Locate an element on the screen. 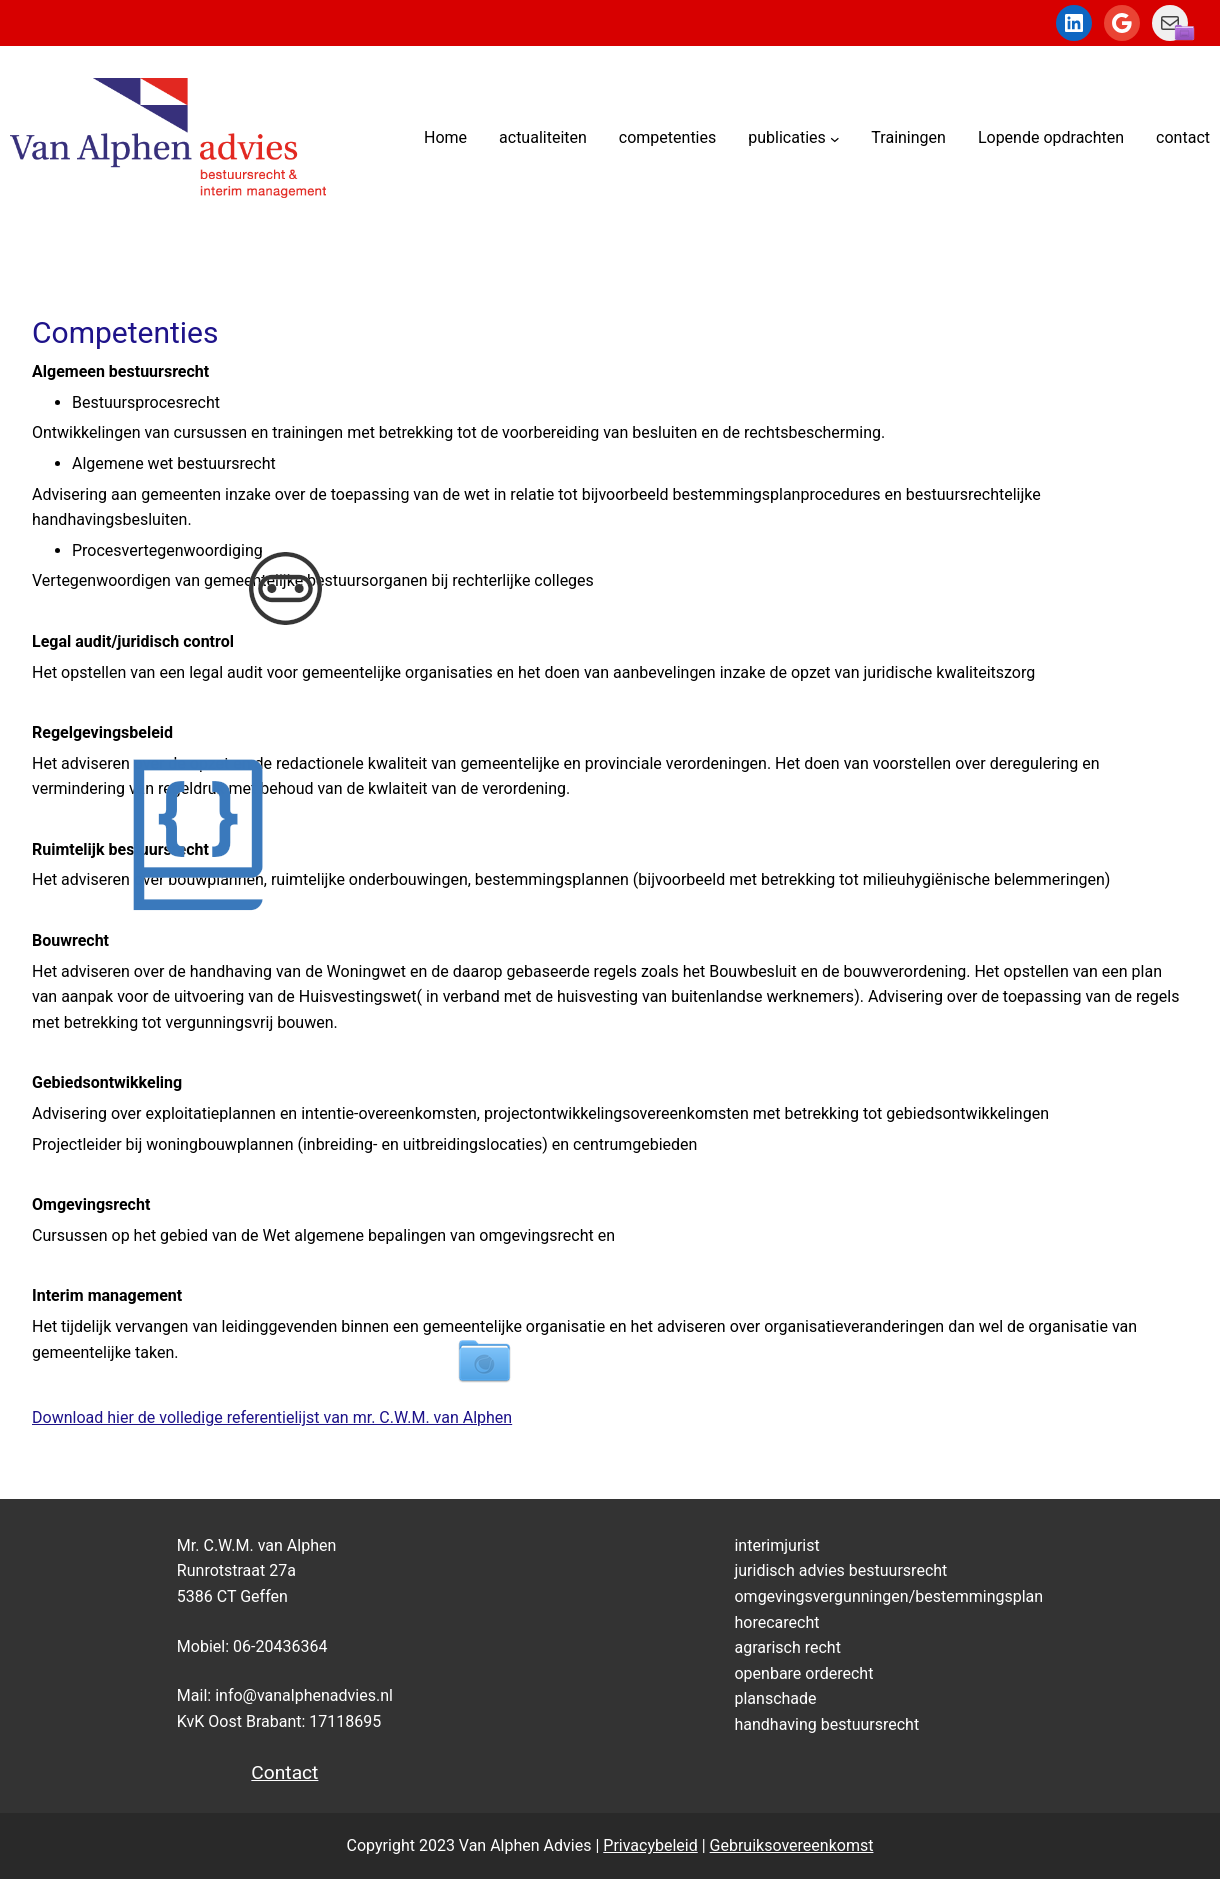 This screenshot has height=1879, width=1220. open developer documentation is located at coordinates (198, 835).